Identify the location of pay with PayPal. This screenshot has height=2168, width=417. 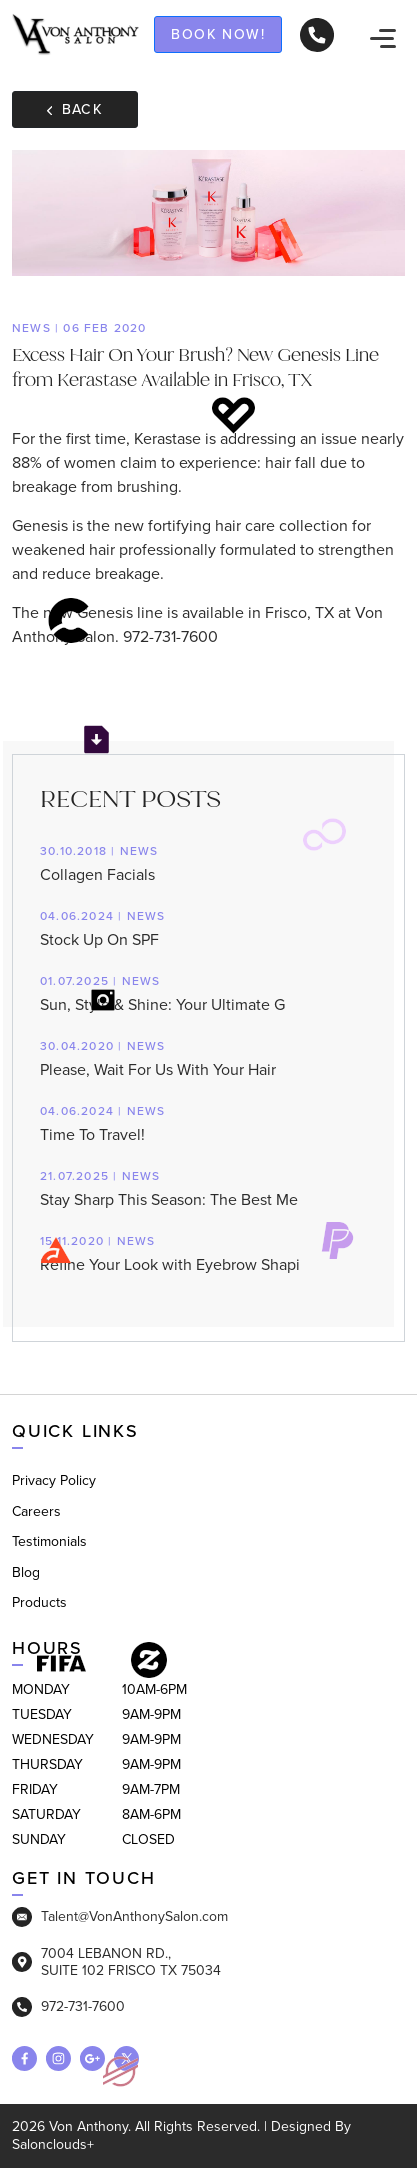
(337, 1240).